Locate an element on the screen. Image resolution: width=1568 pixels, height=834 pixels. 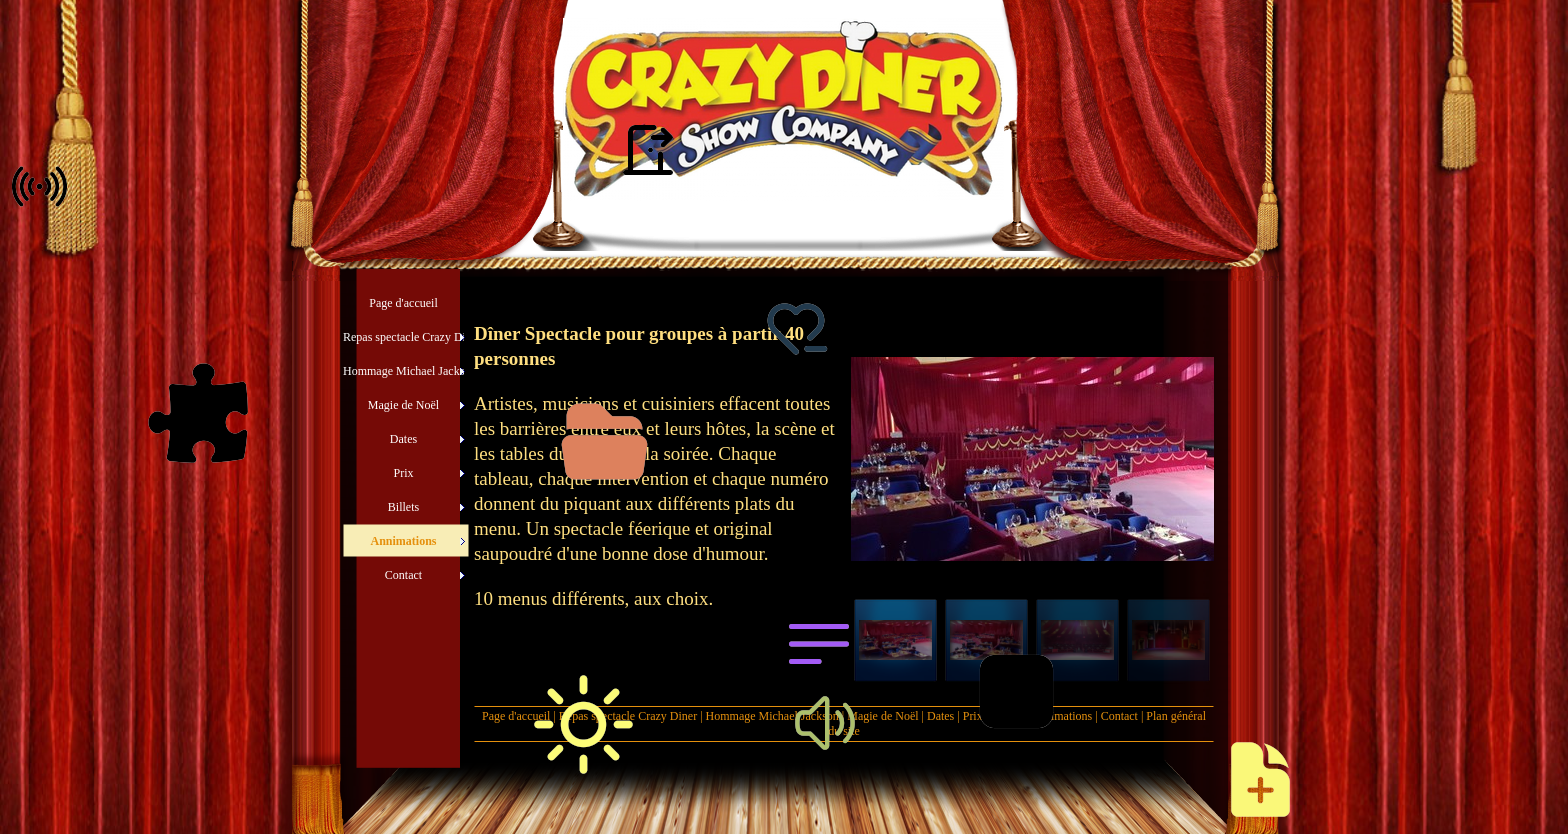
remove from favorites is located at coordinates (796, 329).